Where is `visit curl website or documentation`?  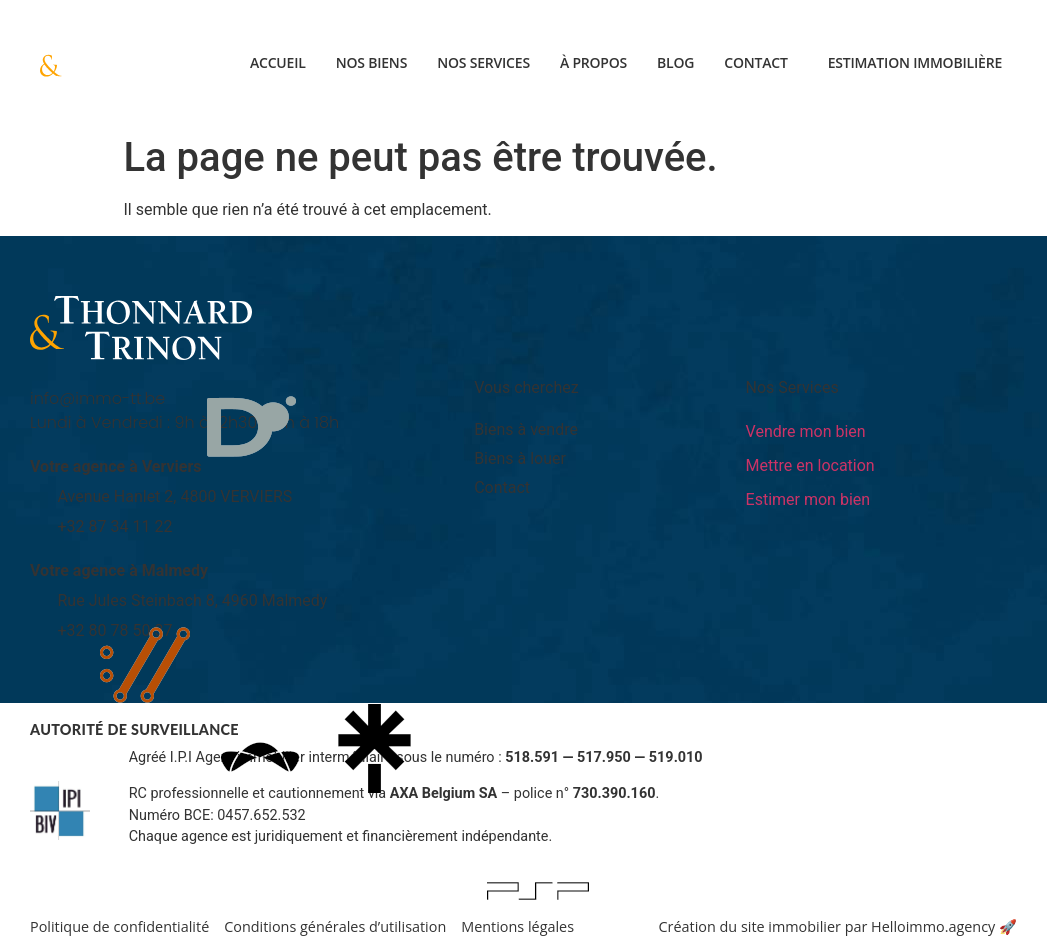
visit curl website or documentation is located at coordinates (145, 665).